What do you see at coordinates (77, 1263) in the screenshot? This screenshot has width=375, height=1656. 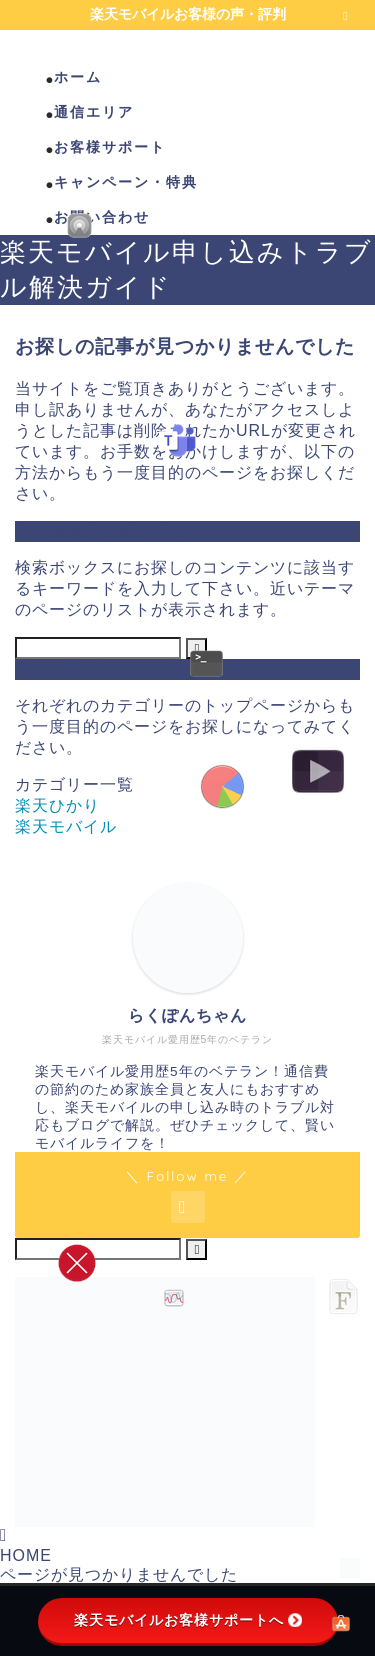 I see `indicates a sync error with a shared file or folder` at bounding box center [77, 1263].